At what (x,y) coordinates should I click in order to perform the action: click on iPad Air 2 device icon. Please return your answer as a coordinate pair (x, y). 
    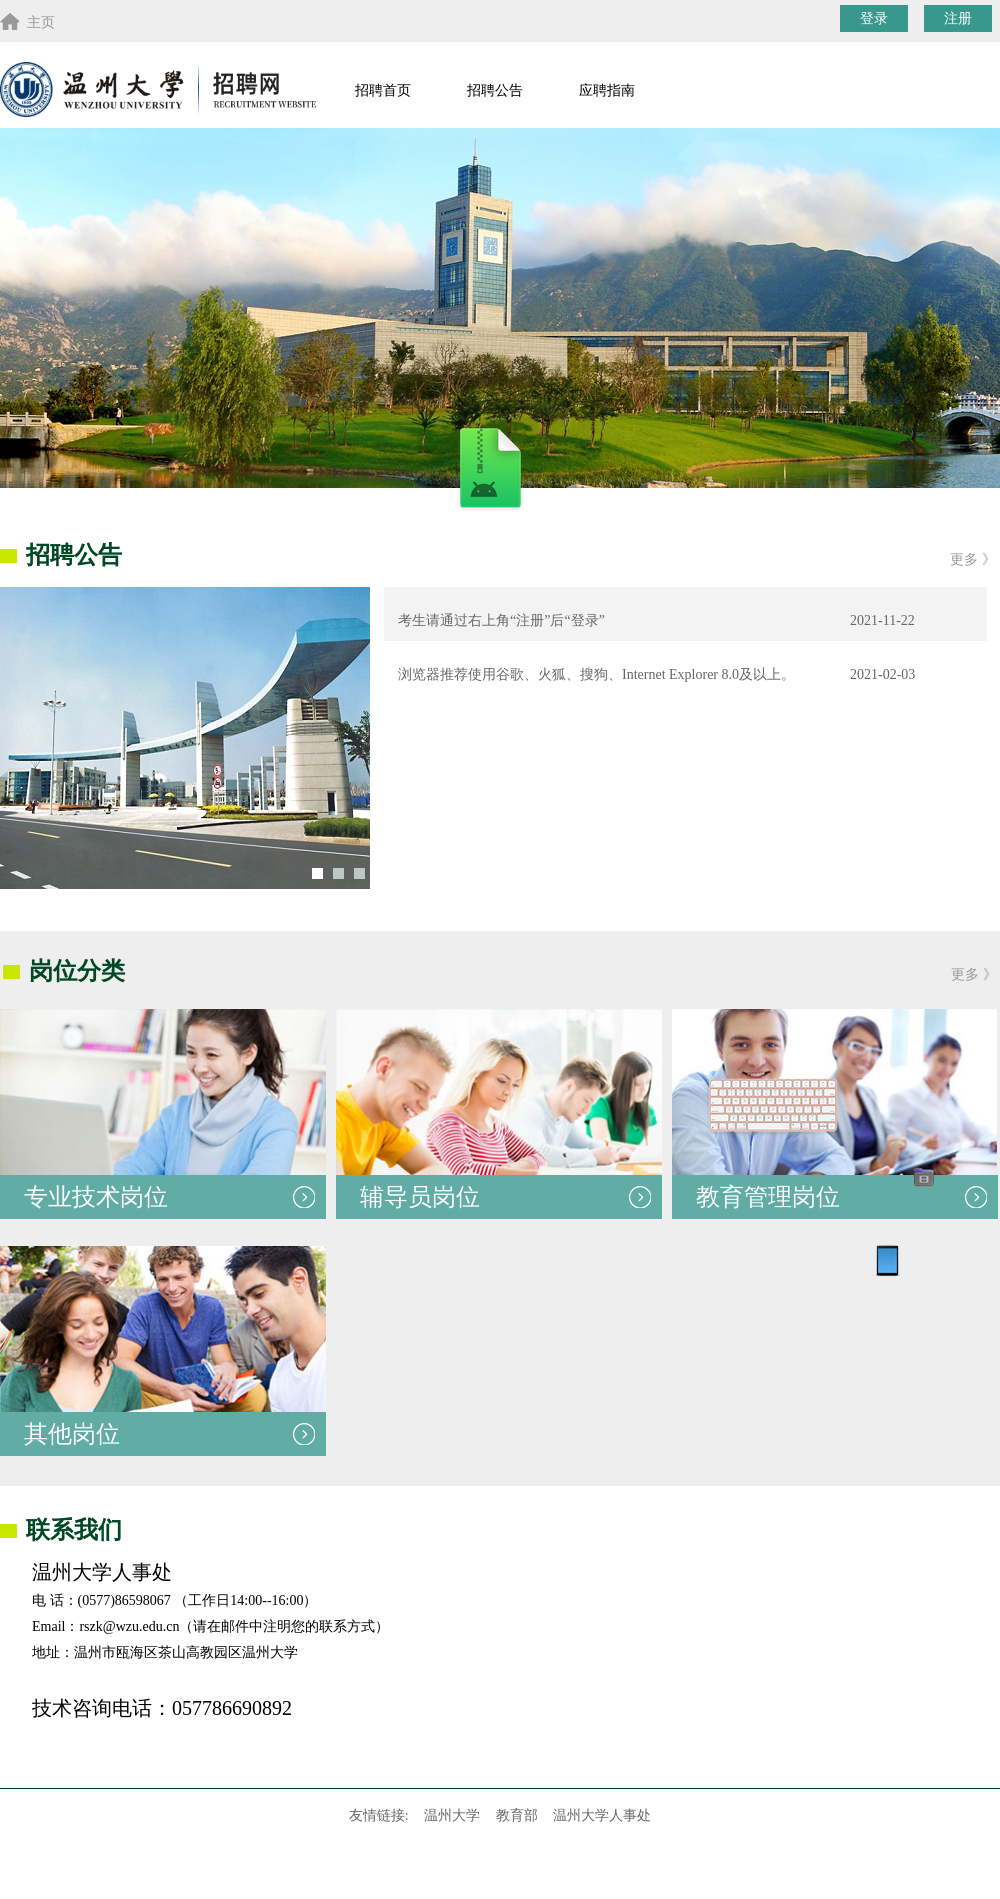
    Looking at the image, I should click on (887, 1260).